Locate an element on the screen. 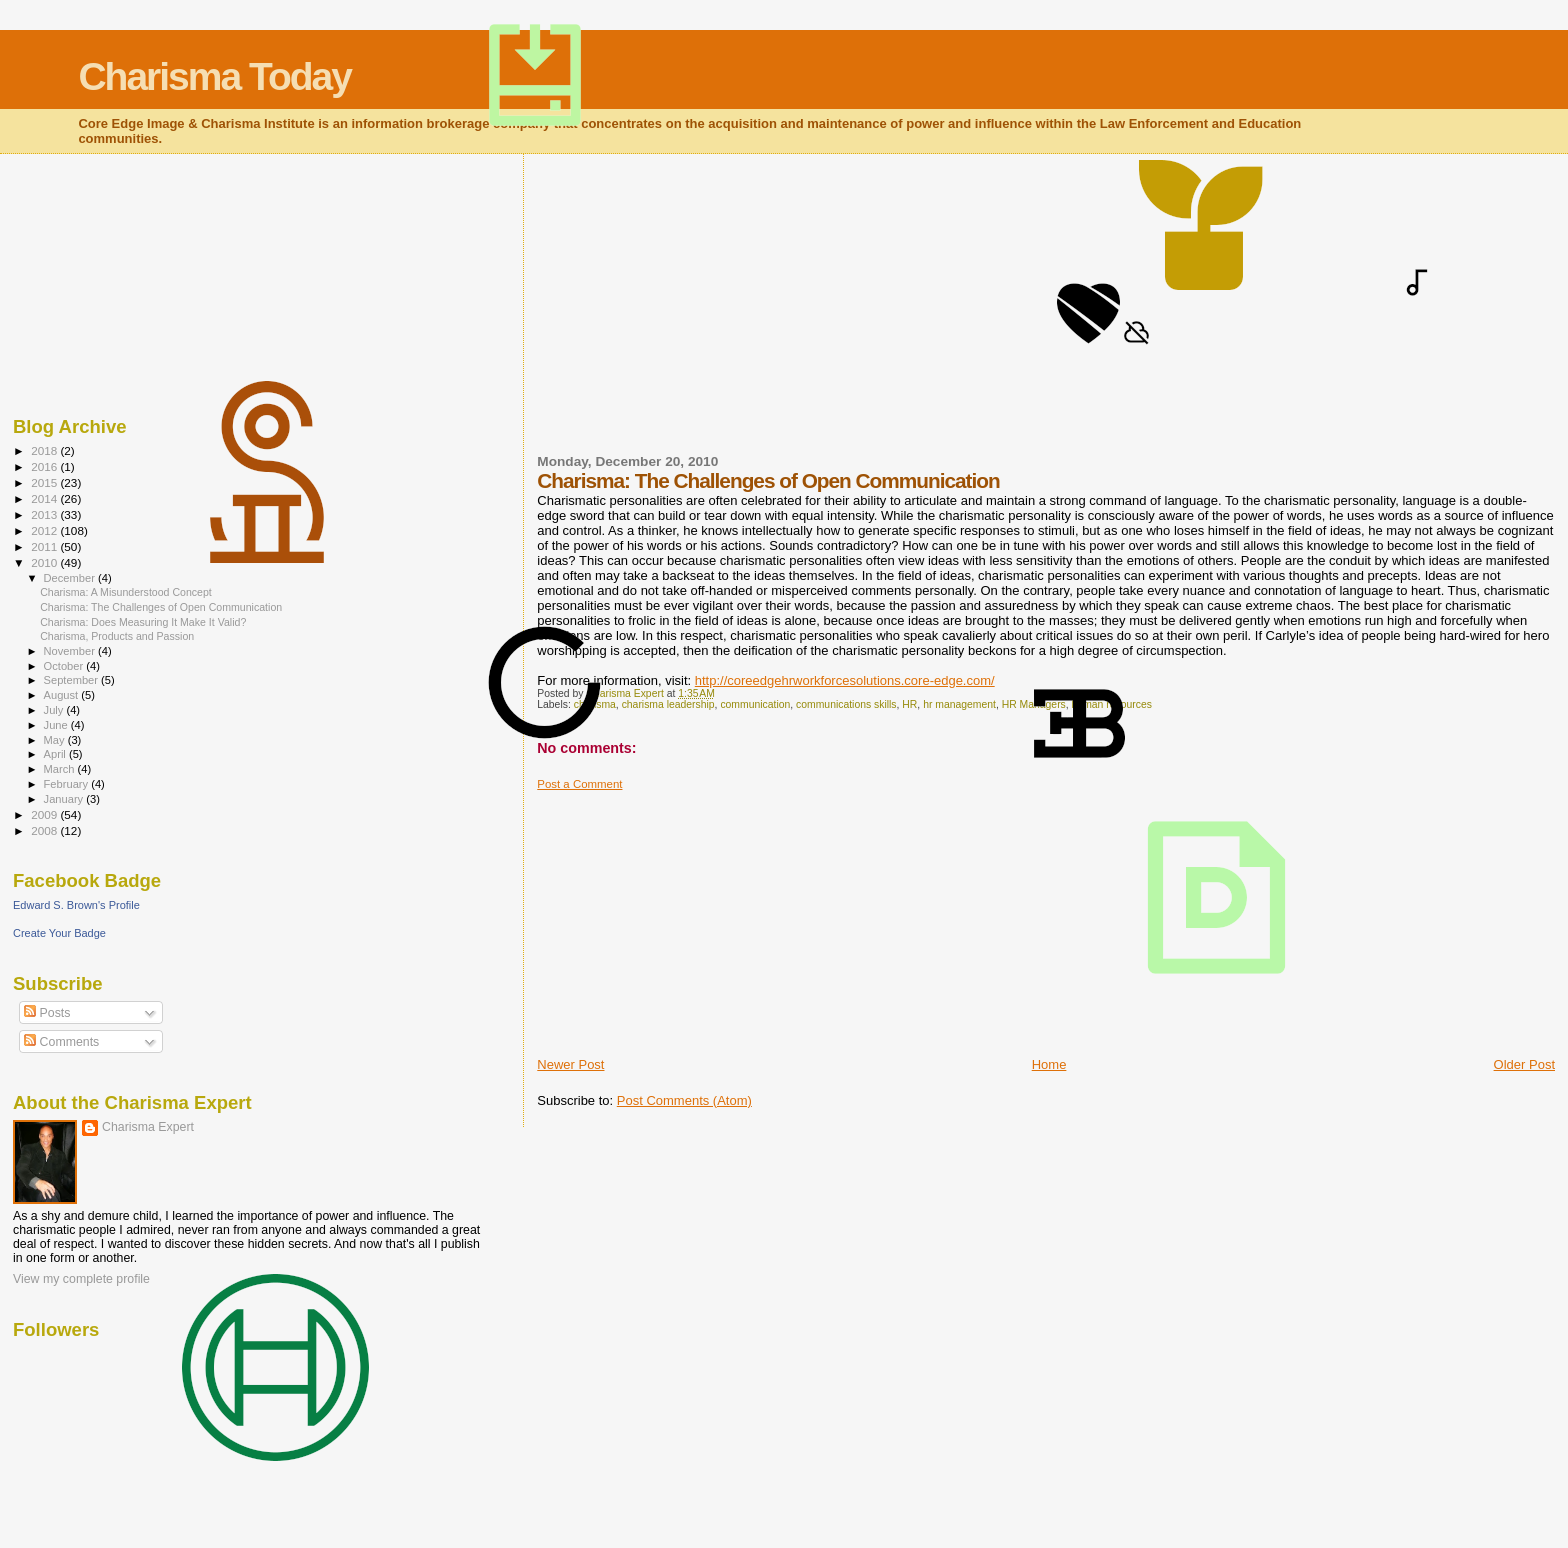 The image size is (1568, 1548). bosch brand or product identifier is located at coordinates (275, 1367).